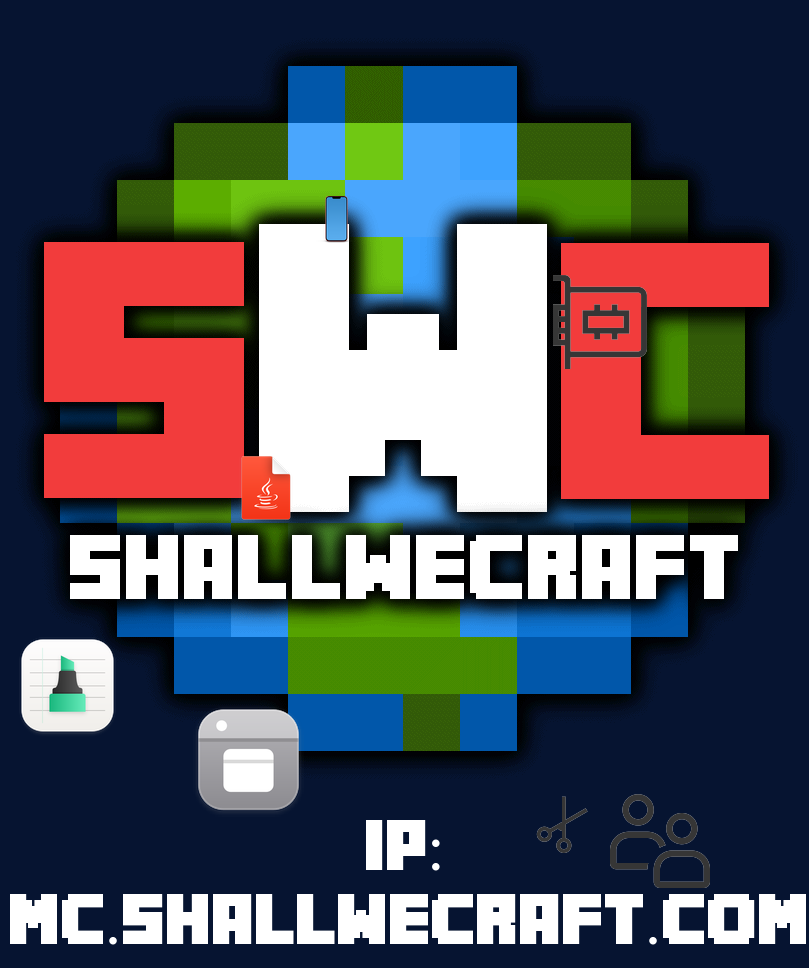 Image resolution: width=809 pixels, height=968 pixels. What do you see at coordinates (248, 761) in the screenshot?
I see `duplicate the current window` at bounding box center [248, 761].